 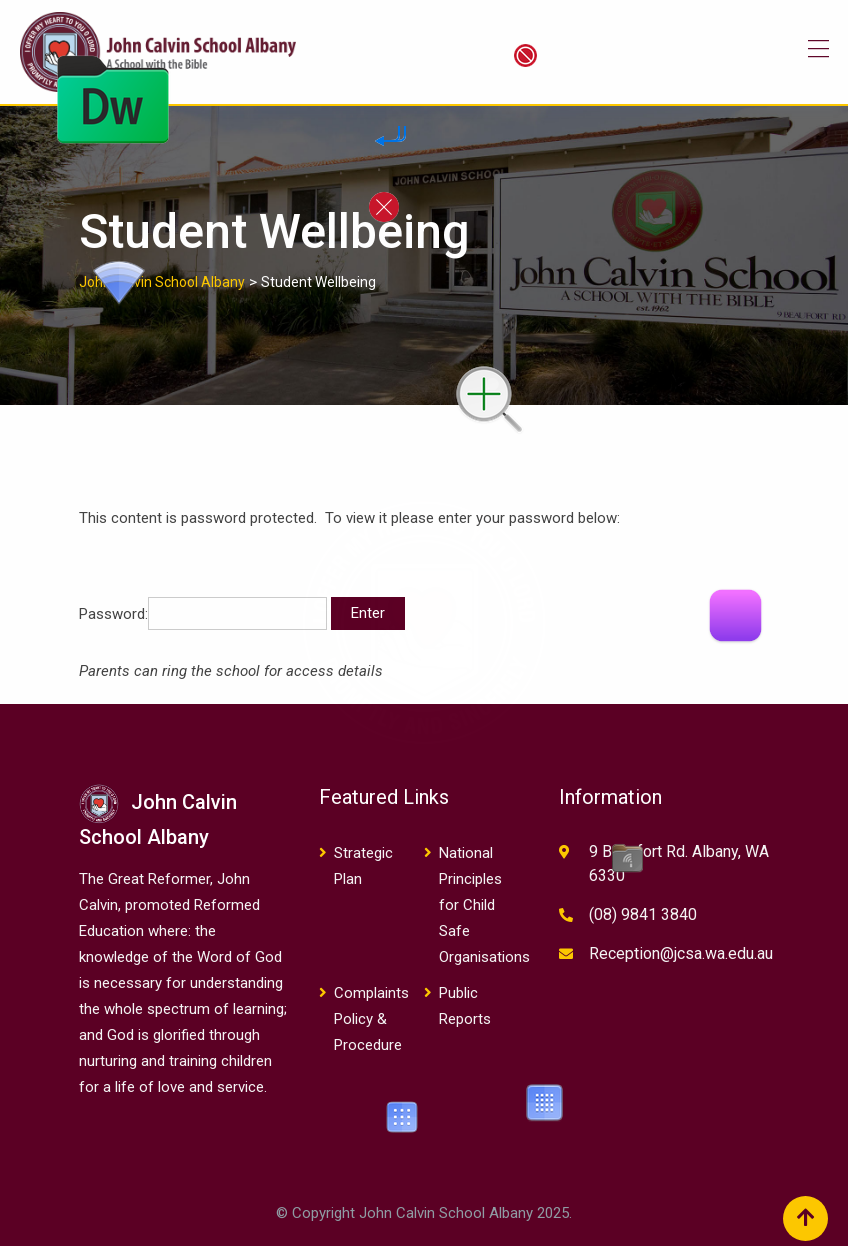 What do you see at coordinates (119, 282) in the screenshot?
I see `indicates wireless network connection status` at bounding box center [119, 282].